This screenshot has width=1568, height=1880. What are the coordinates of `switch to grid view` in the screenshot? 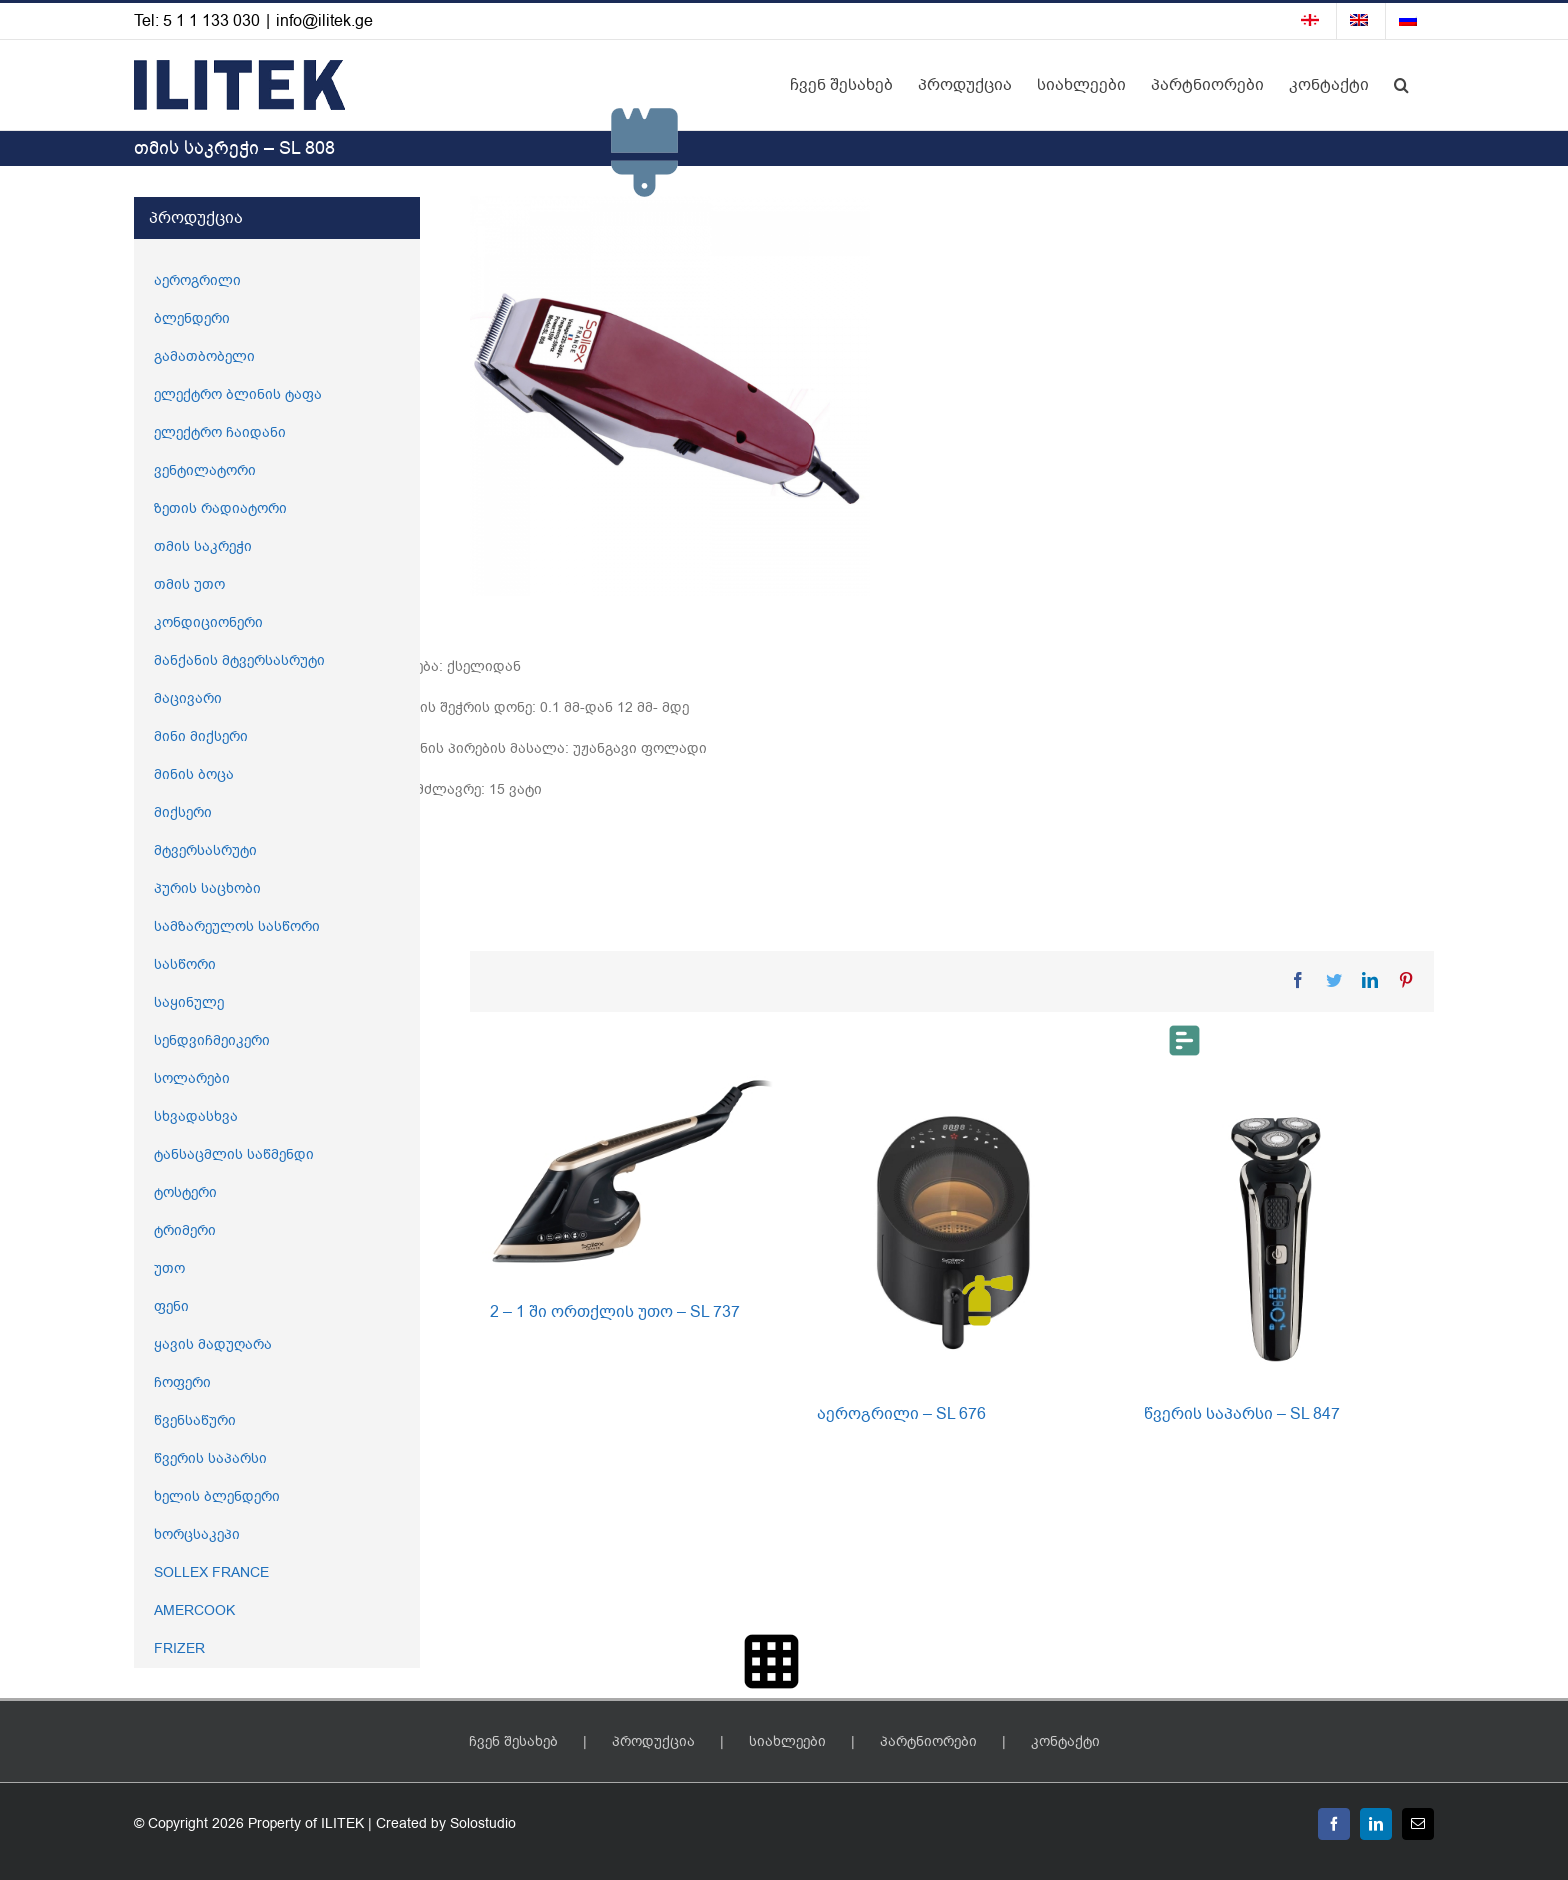 It's located at (771, 1661).